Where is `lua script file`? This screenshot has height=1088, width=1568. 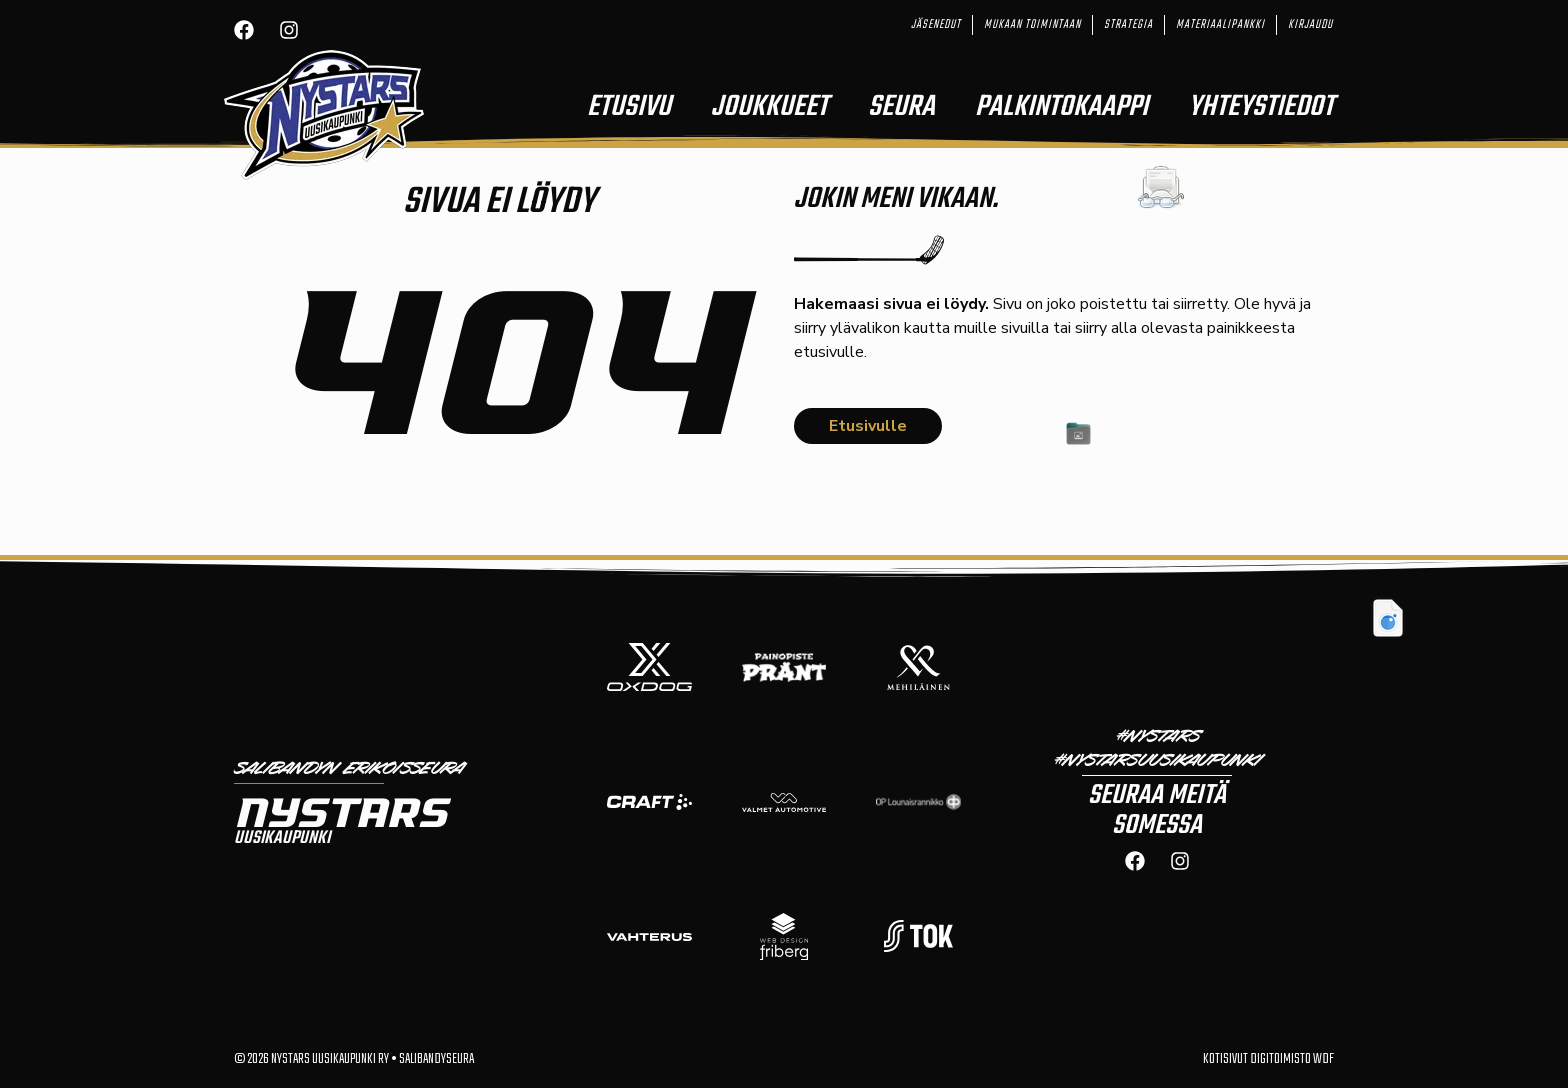 lua script file is located at coordinates (1388, 618).